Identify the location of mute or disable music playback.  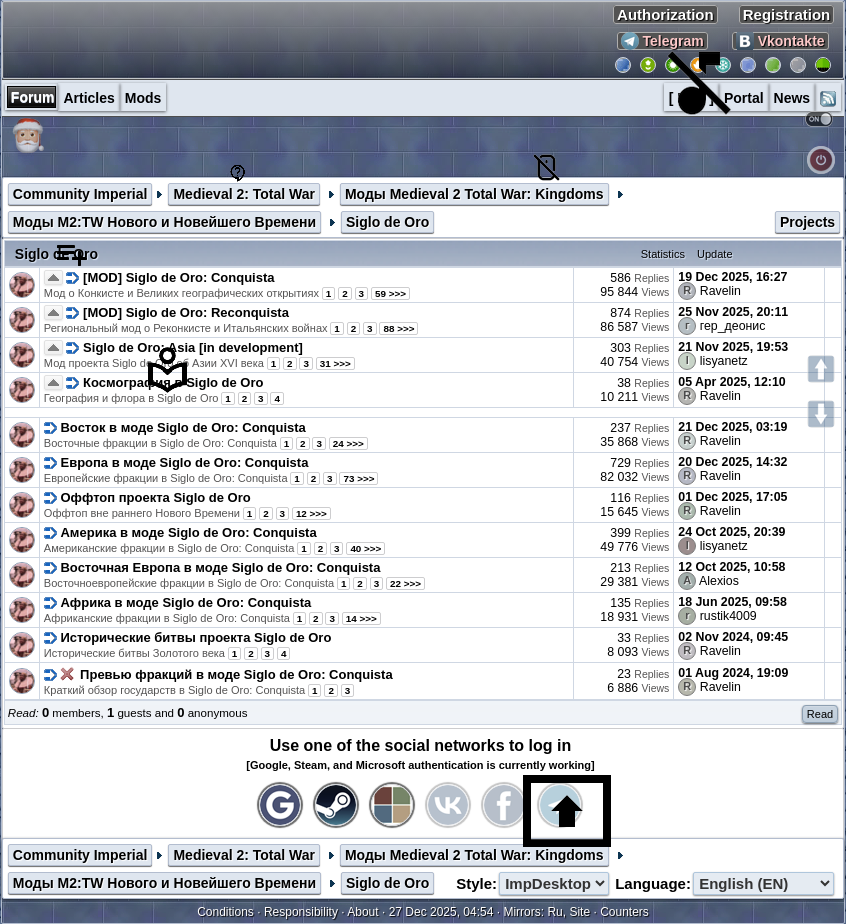
(699, 83).